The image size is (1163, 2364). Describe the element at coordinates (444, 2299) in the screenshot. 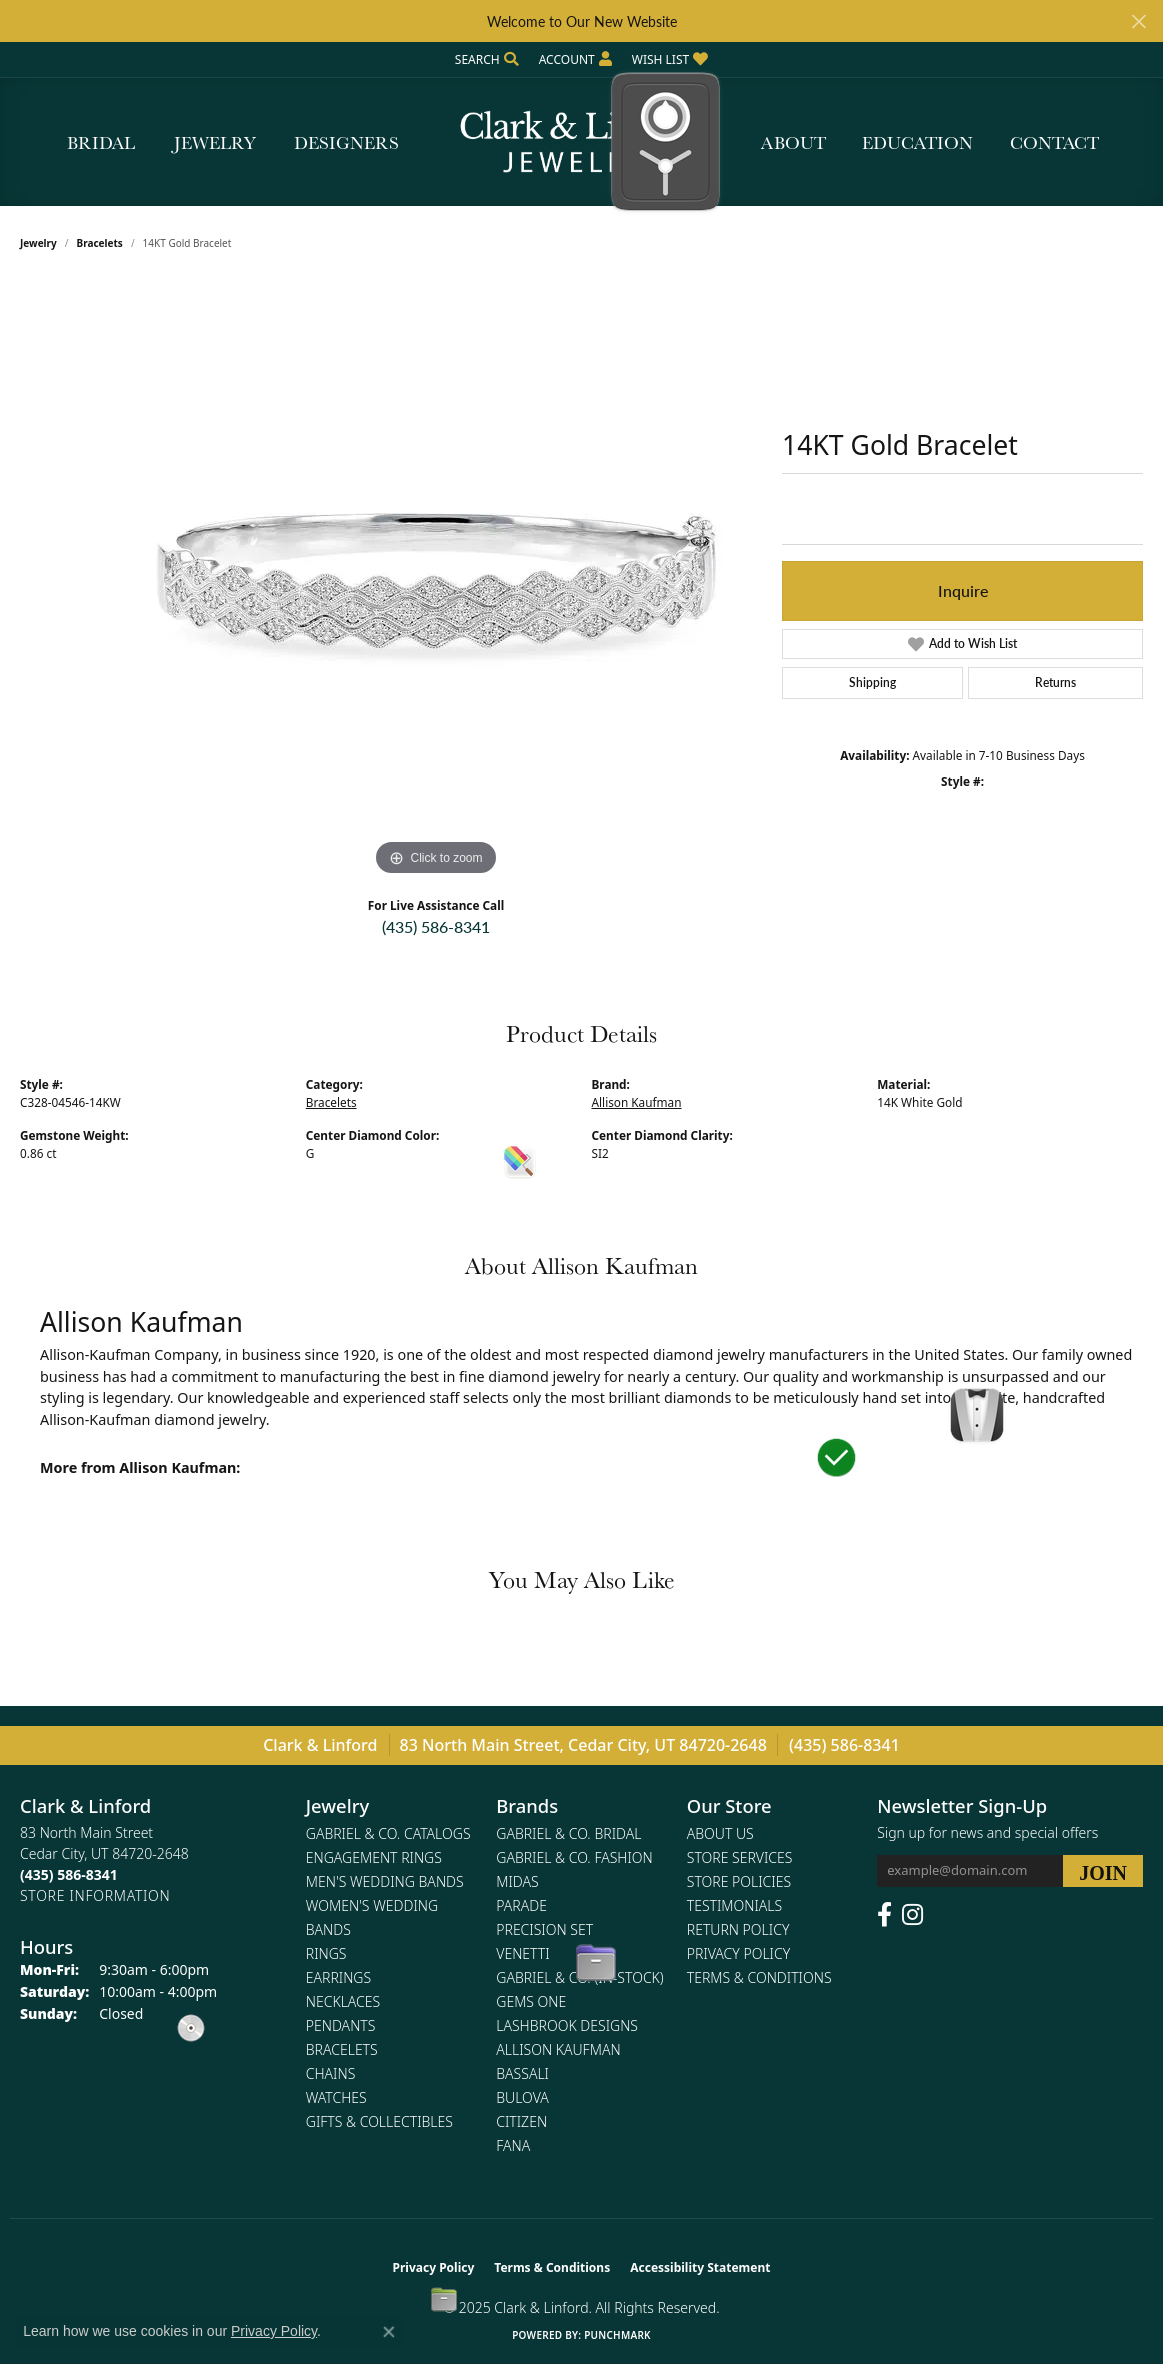

I see `open the file manager application` at that location.